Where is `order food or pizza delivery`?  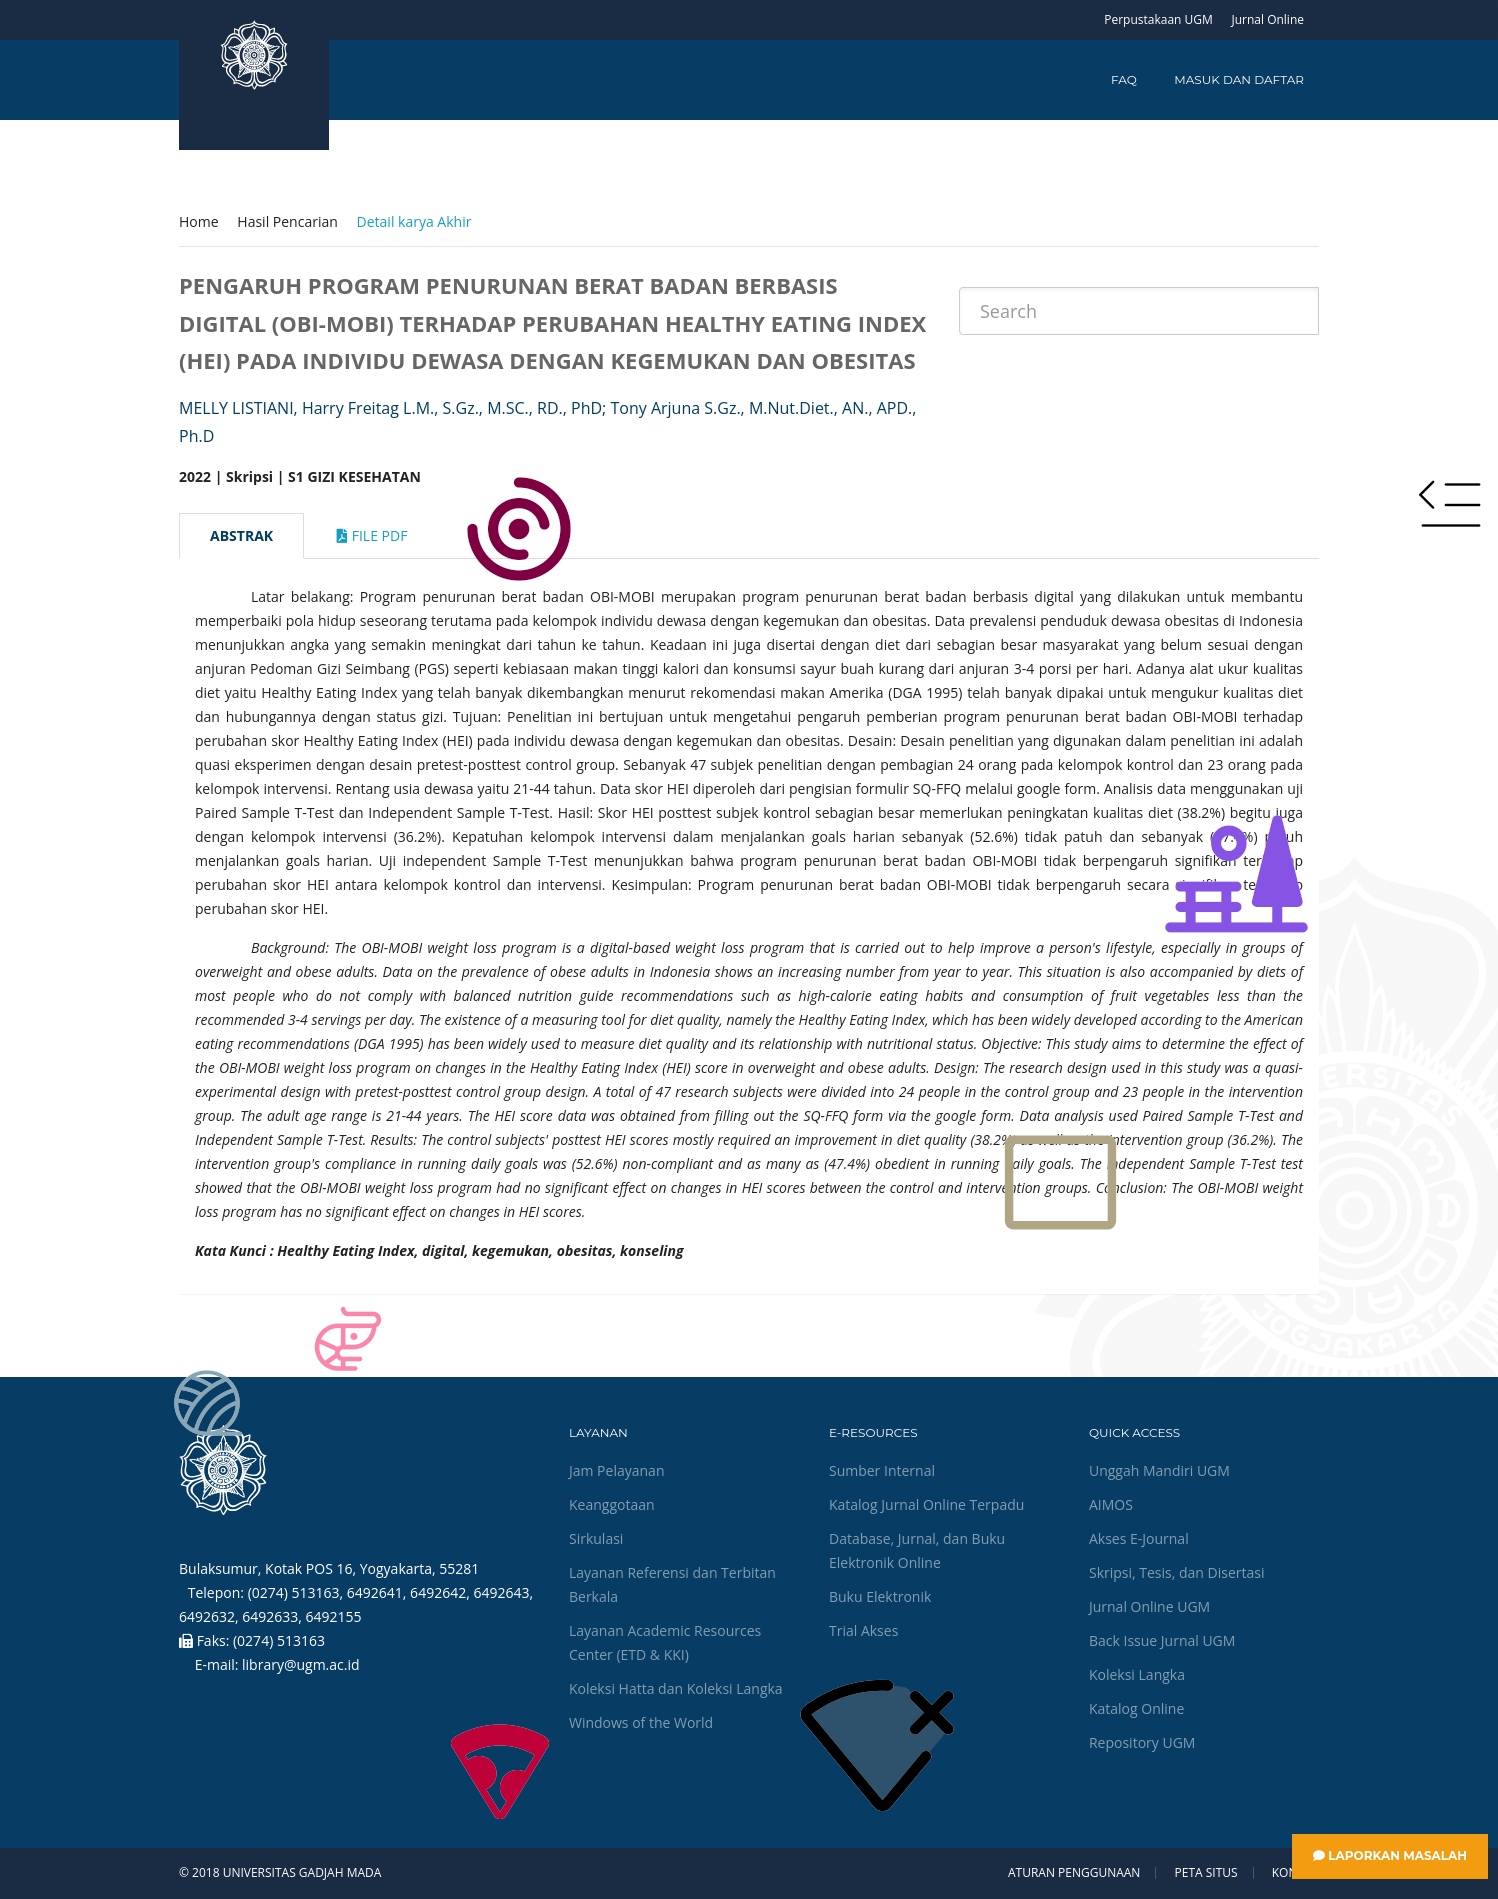
order food or pizza delivery is located at coordinates (500, 1770).